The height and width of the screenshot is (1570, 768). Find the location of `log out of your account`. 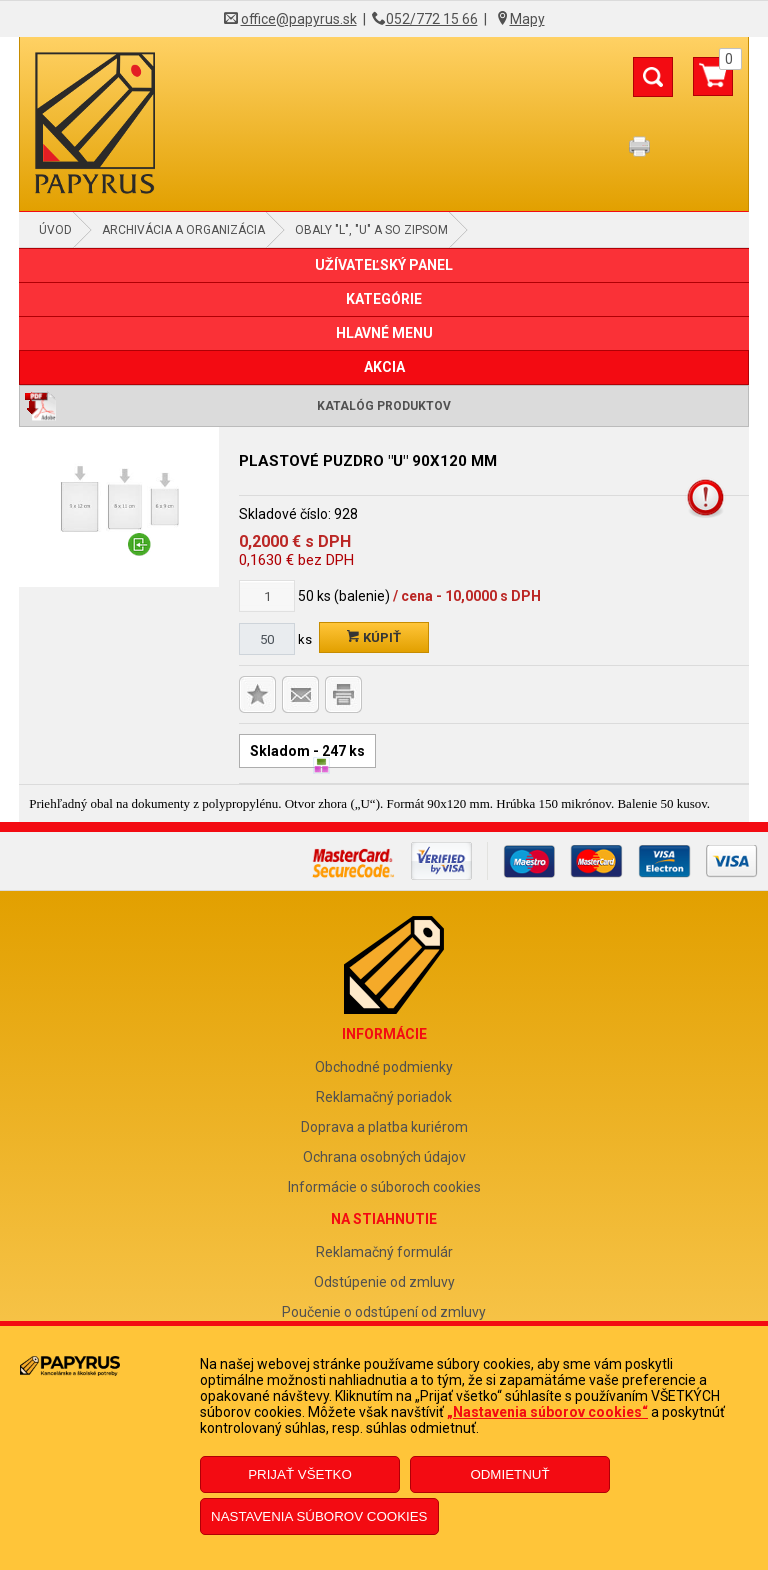

log out of your account is located at coordinates (139, 544).